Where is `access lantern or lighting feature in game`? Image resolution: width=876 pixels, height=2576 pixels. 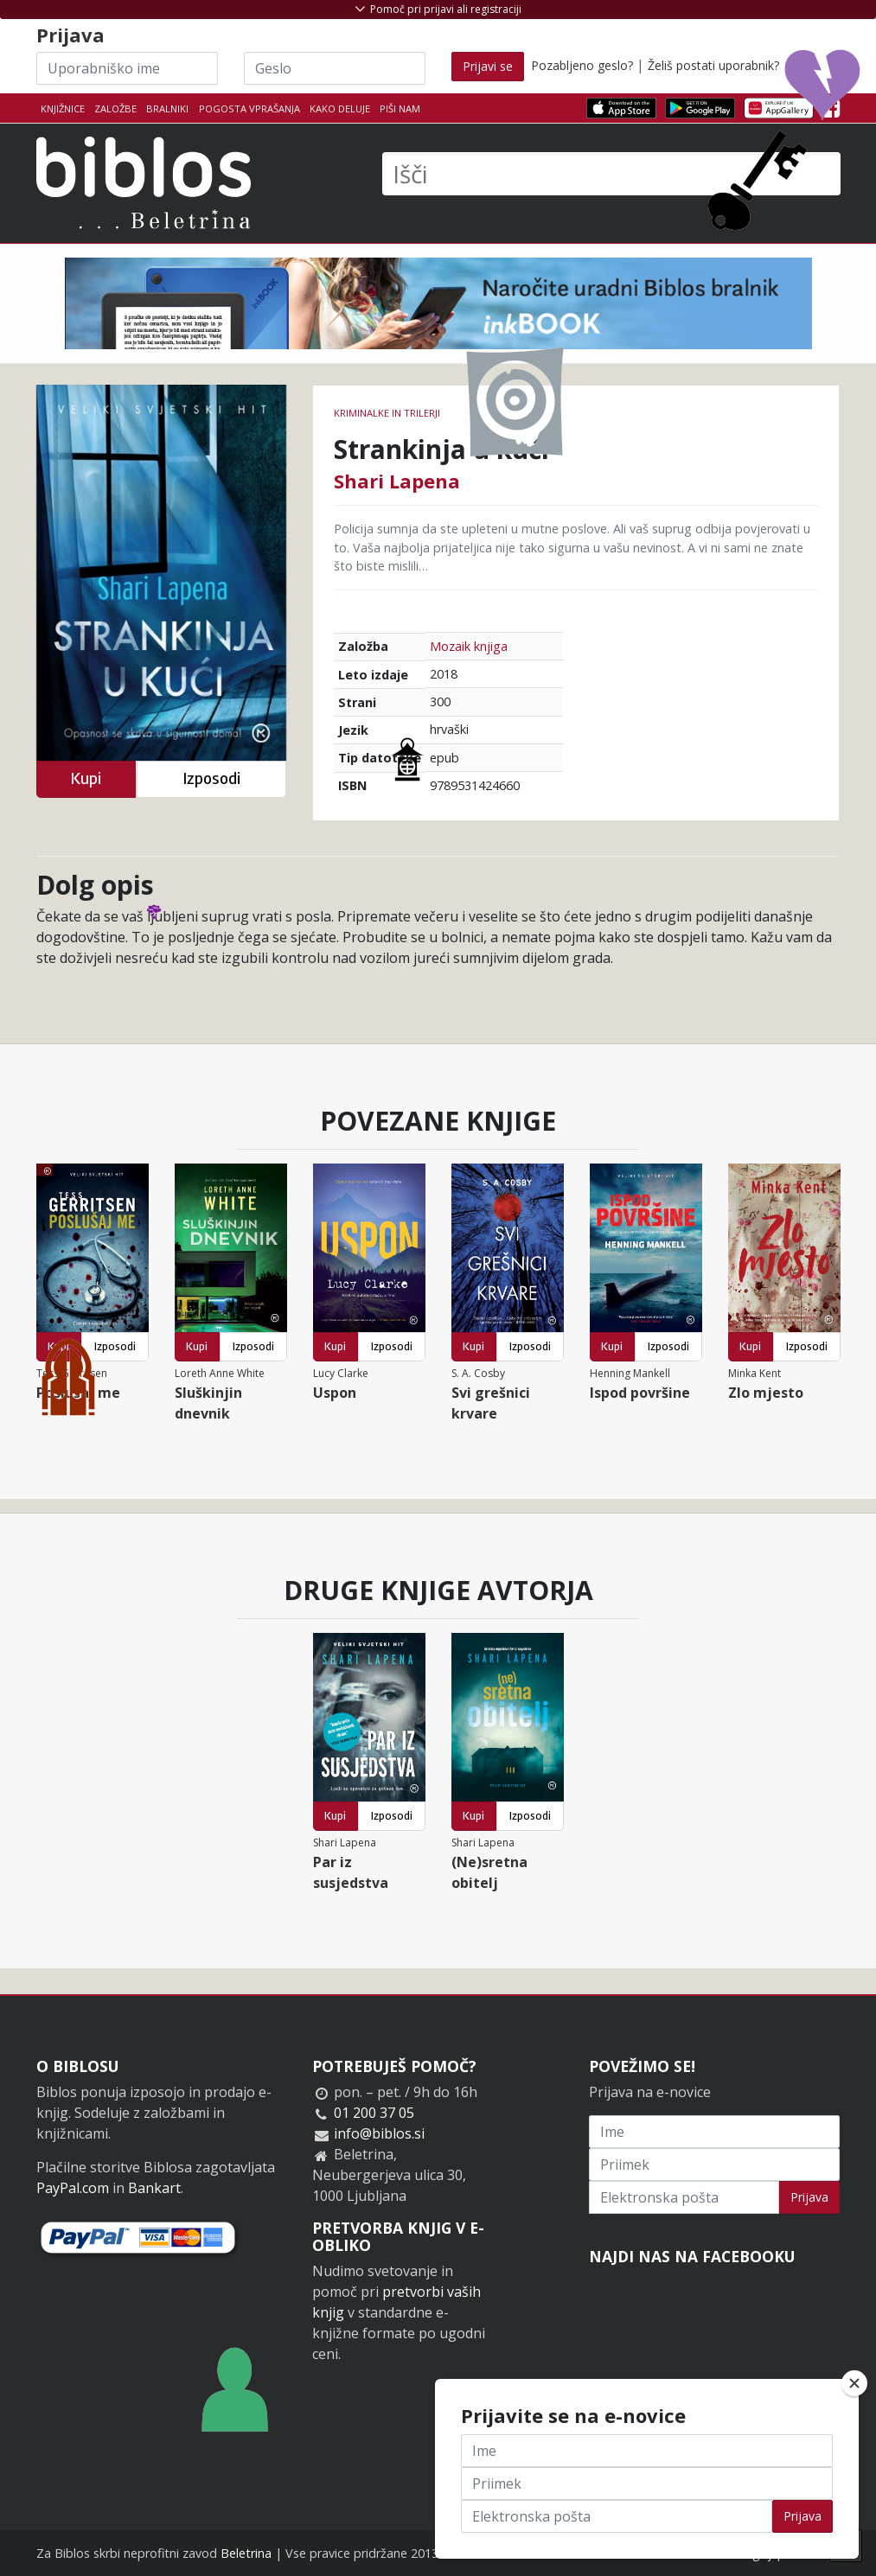
access lantern or lighting feature in game is located at coordinates (407, 759).